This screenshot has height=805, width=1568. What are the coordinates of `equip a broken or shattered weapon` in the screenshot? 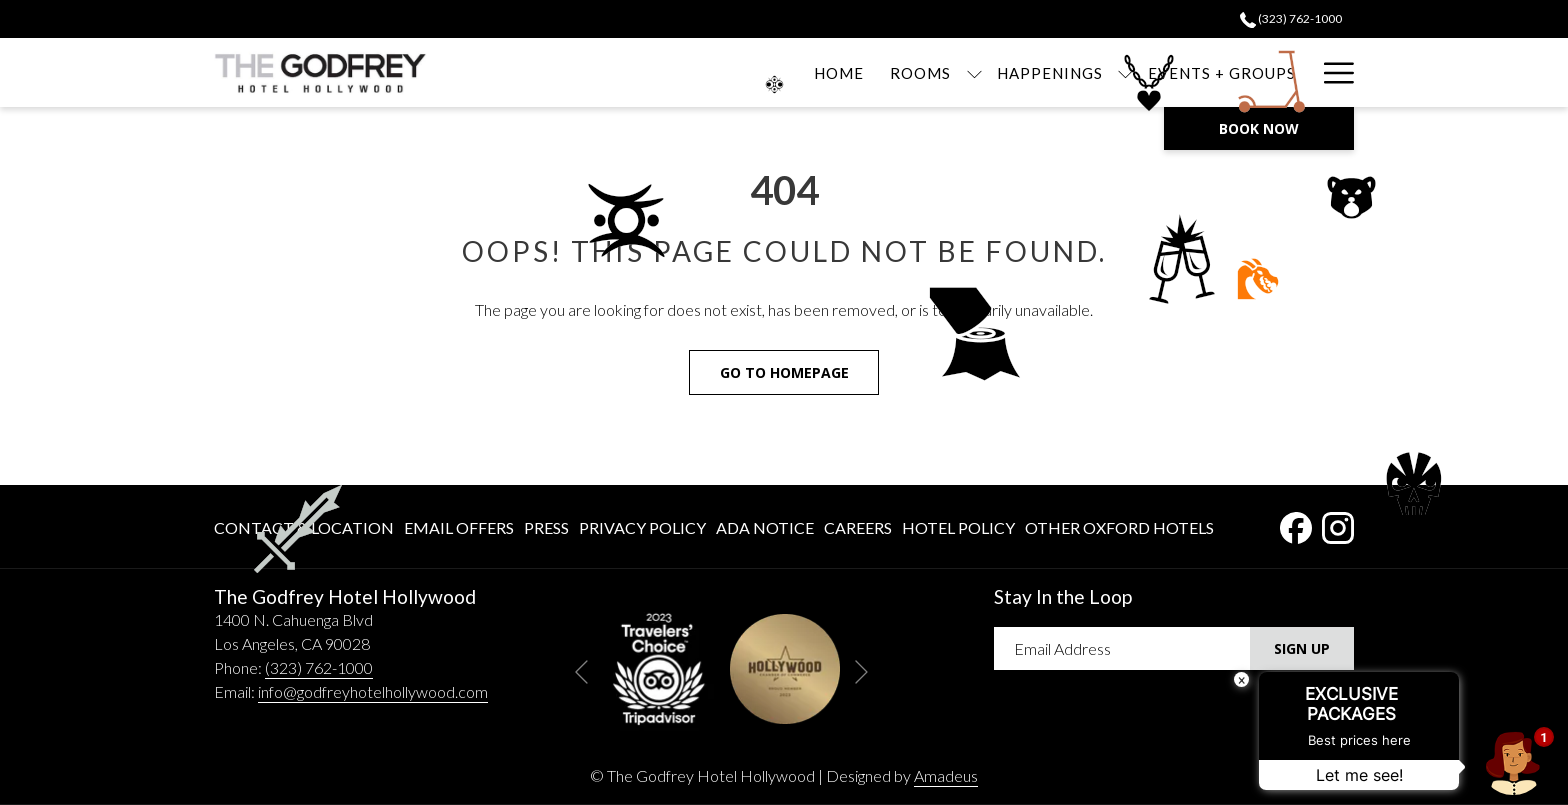 It's located at (297, 530).